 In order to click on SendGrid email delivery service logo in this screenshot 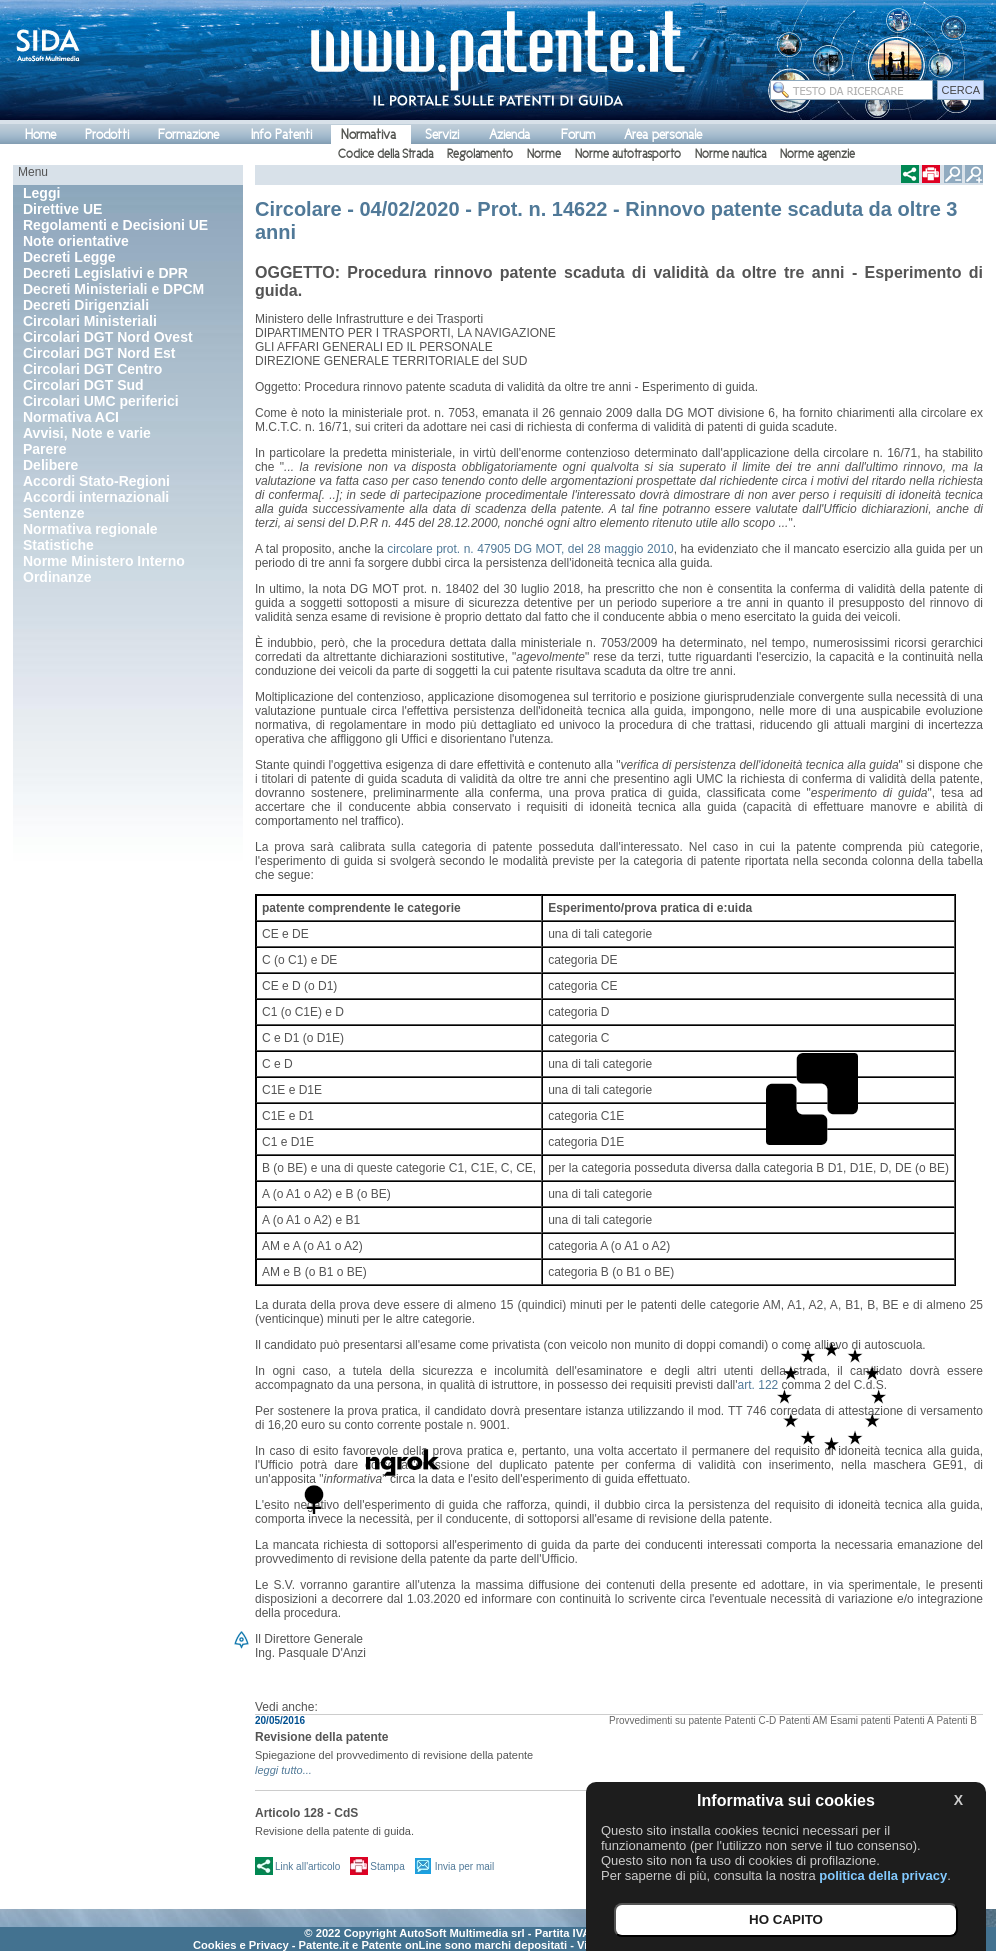, I will do `click(812, 1099)`.